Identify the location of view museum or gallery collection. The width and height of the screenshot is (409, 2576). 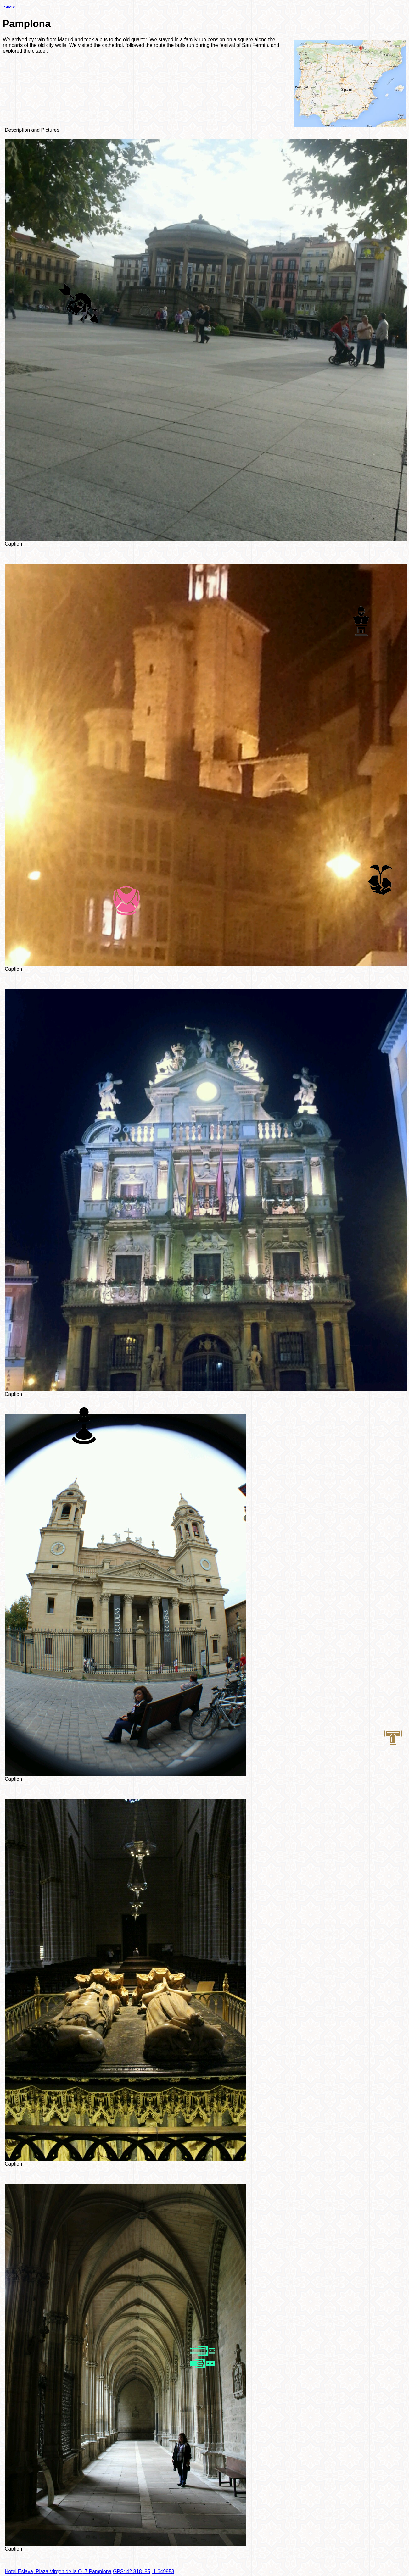
(361, 621).